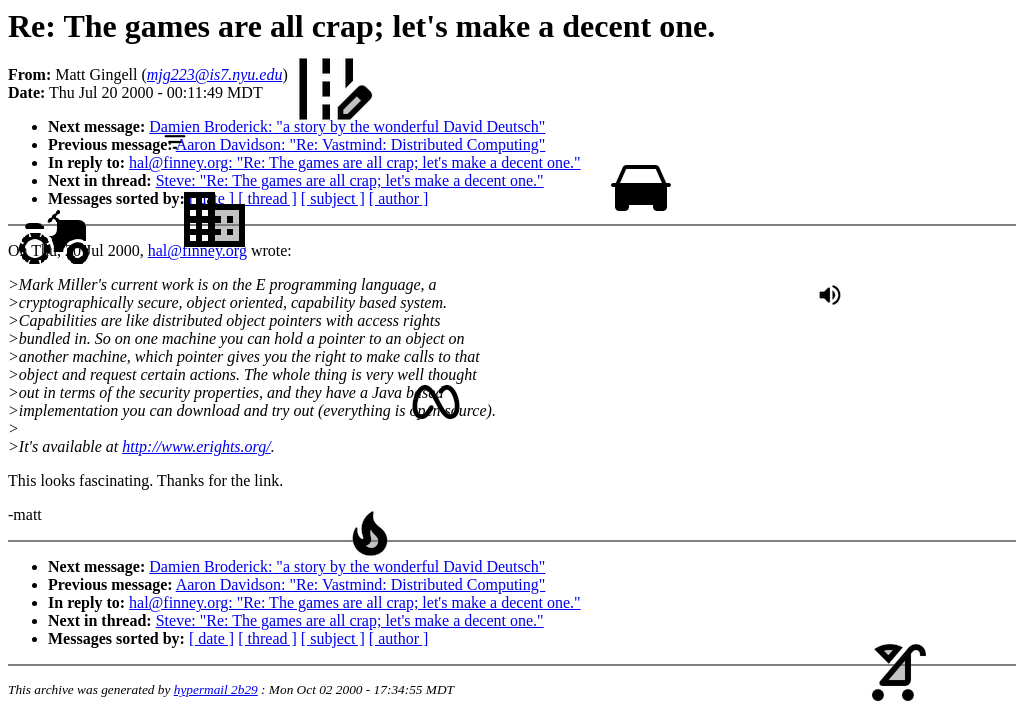 This screenshot has height=720, width=1024. Describe the element at coordinates (641, 189) in the screenshot. I see `access vehicle or car-related settings` at that location.